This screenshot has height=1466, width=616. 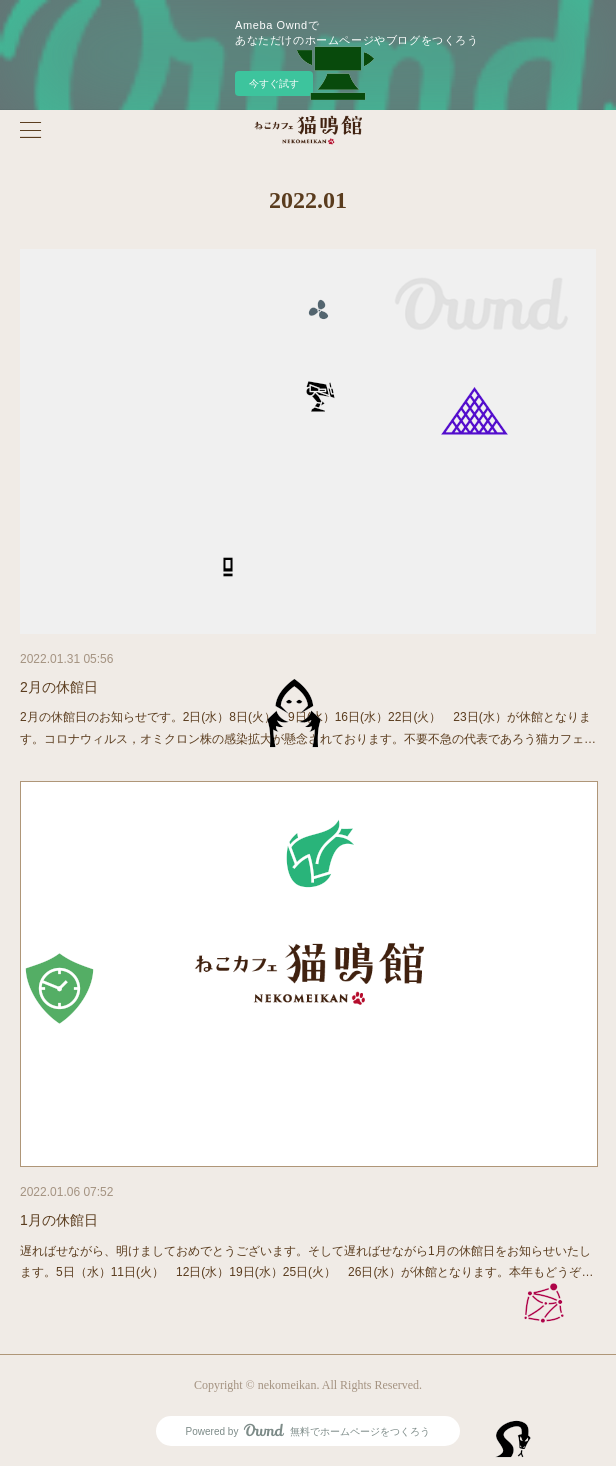 What do you see at coordinates (294, 713) in the screenshot?
I see `select cultist character class` at bounding box center [294, 713].